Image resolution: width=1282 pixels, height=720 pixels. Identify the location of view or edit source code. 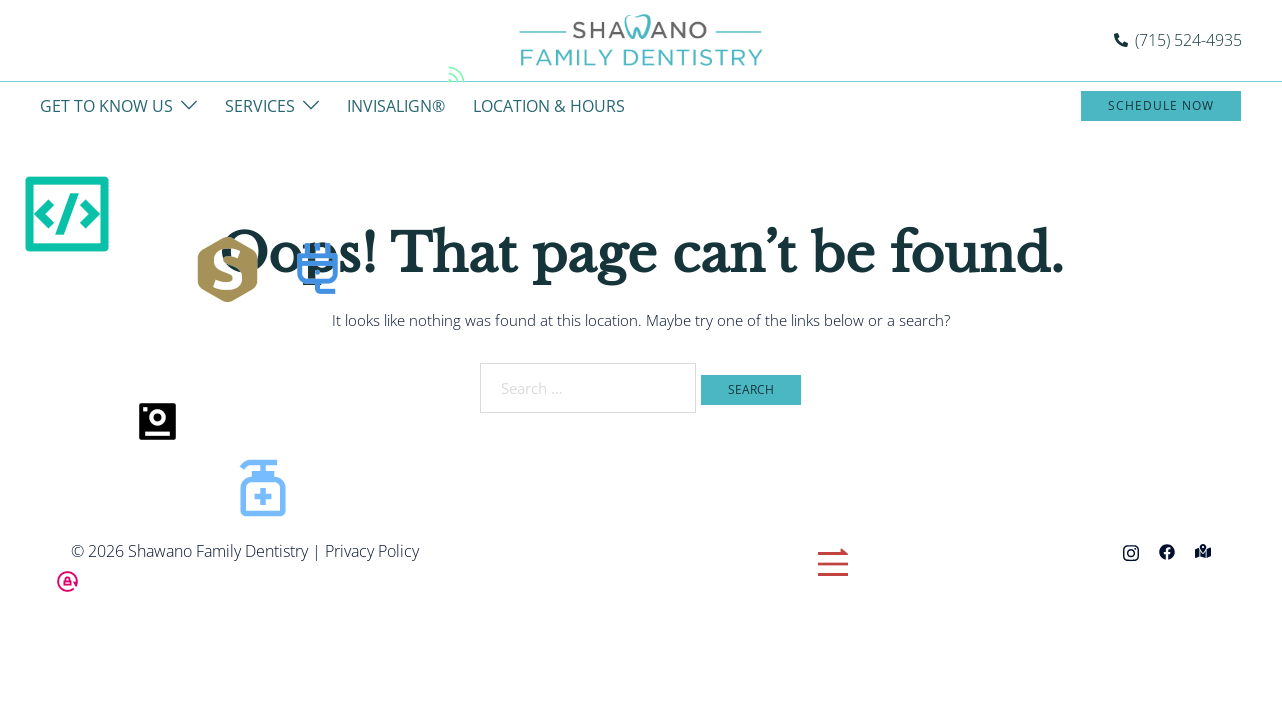
(67, 214).